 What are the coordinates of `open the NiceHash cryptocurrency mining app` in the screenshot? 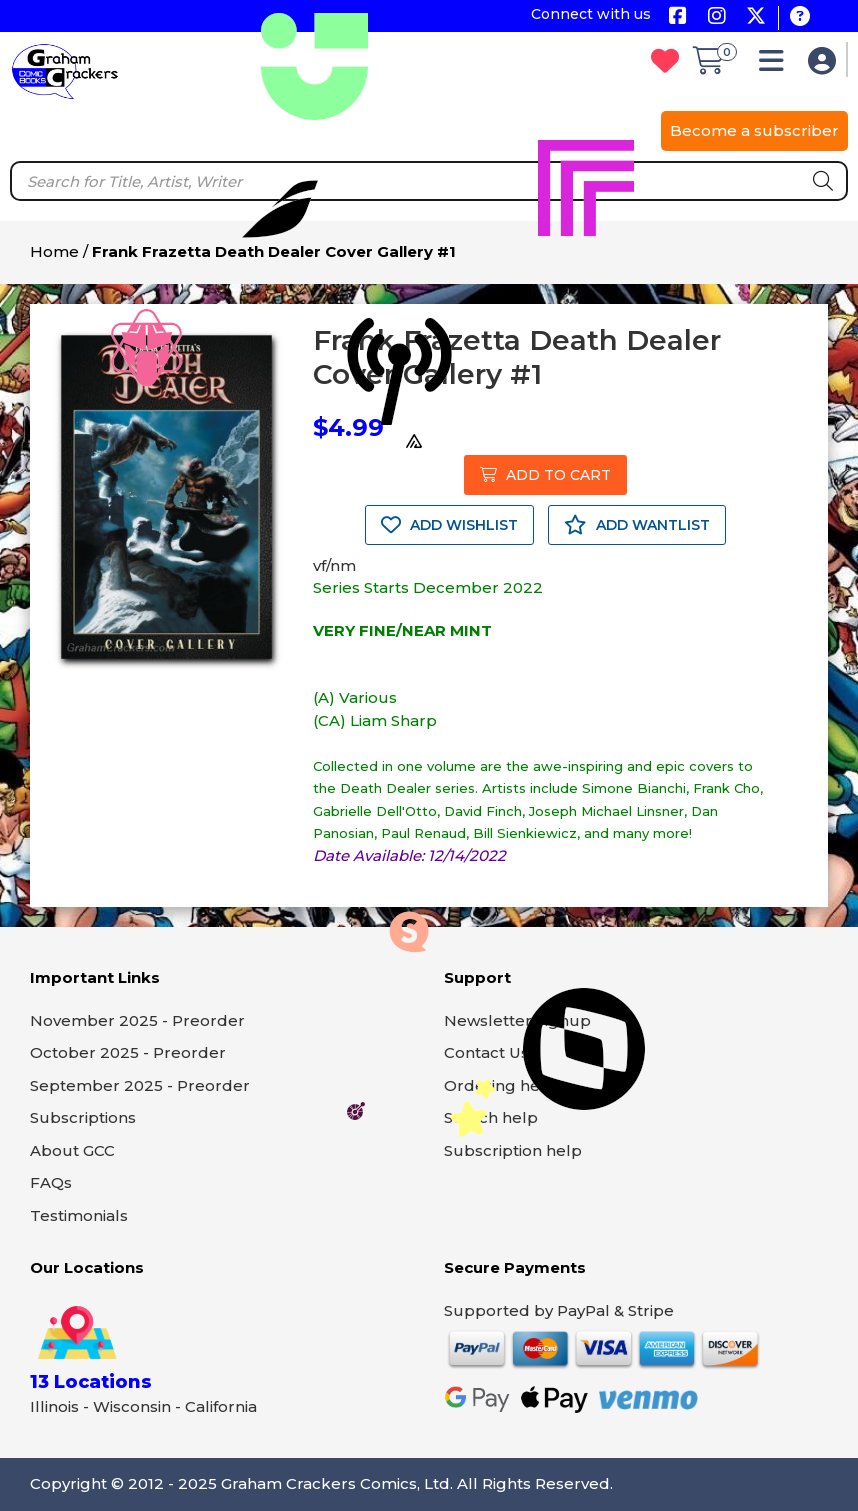 It's located at (314, 66).